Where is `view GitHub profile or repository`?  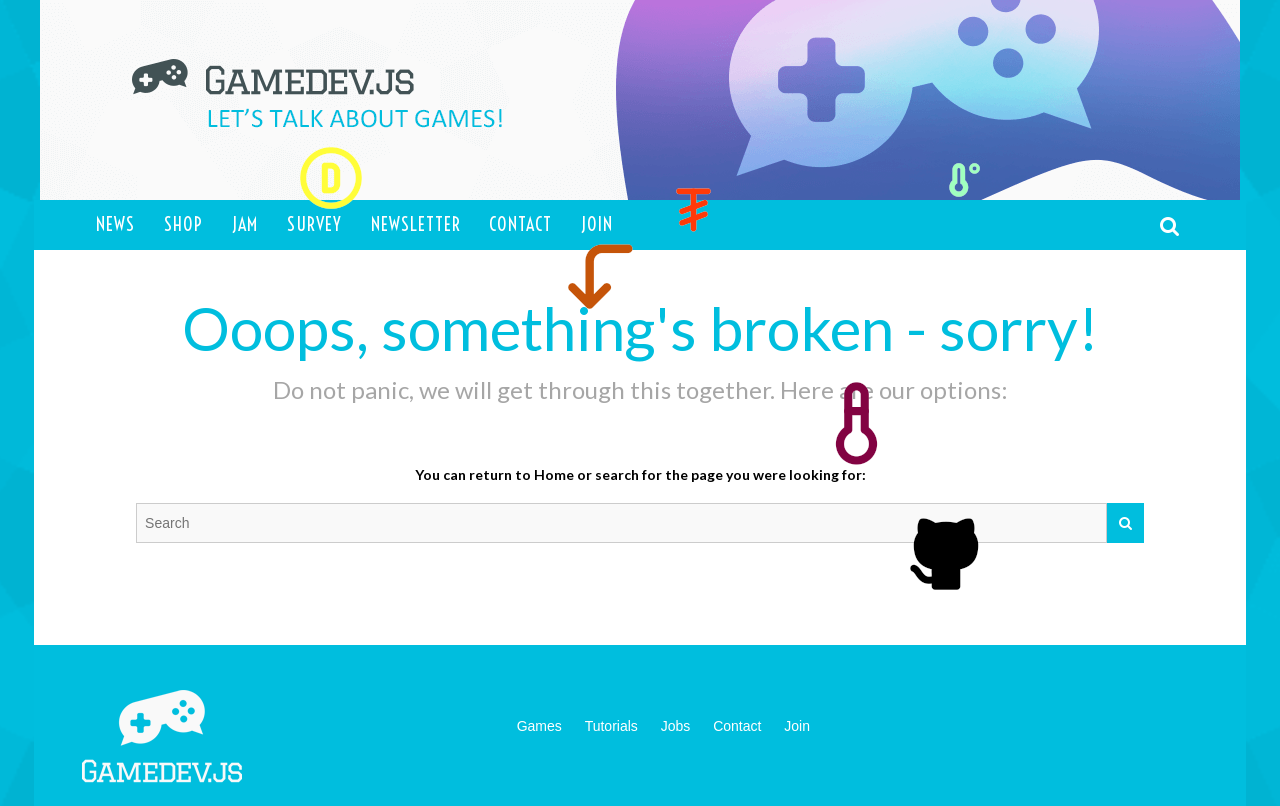 view GitHub profile or repository is located at coordinates (946, 554).